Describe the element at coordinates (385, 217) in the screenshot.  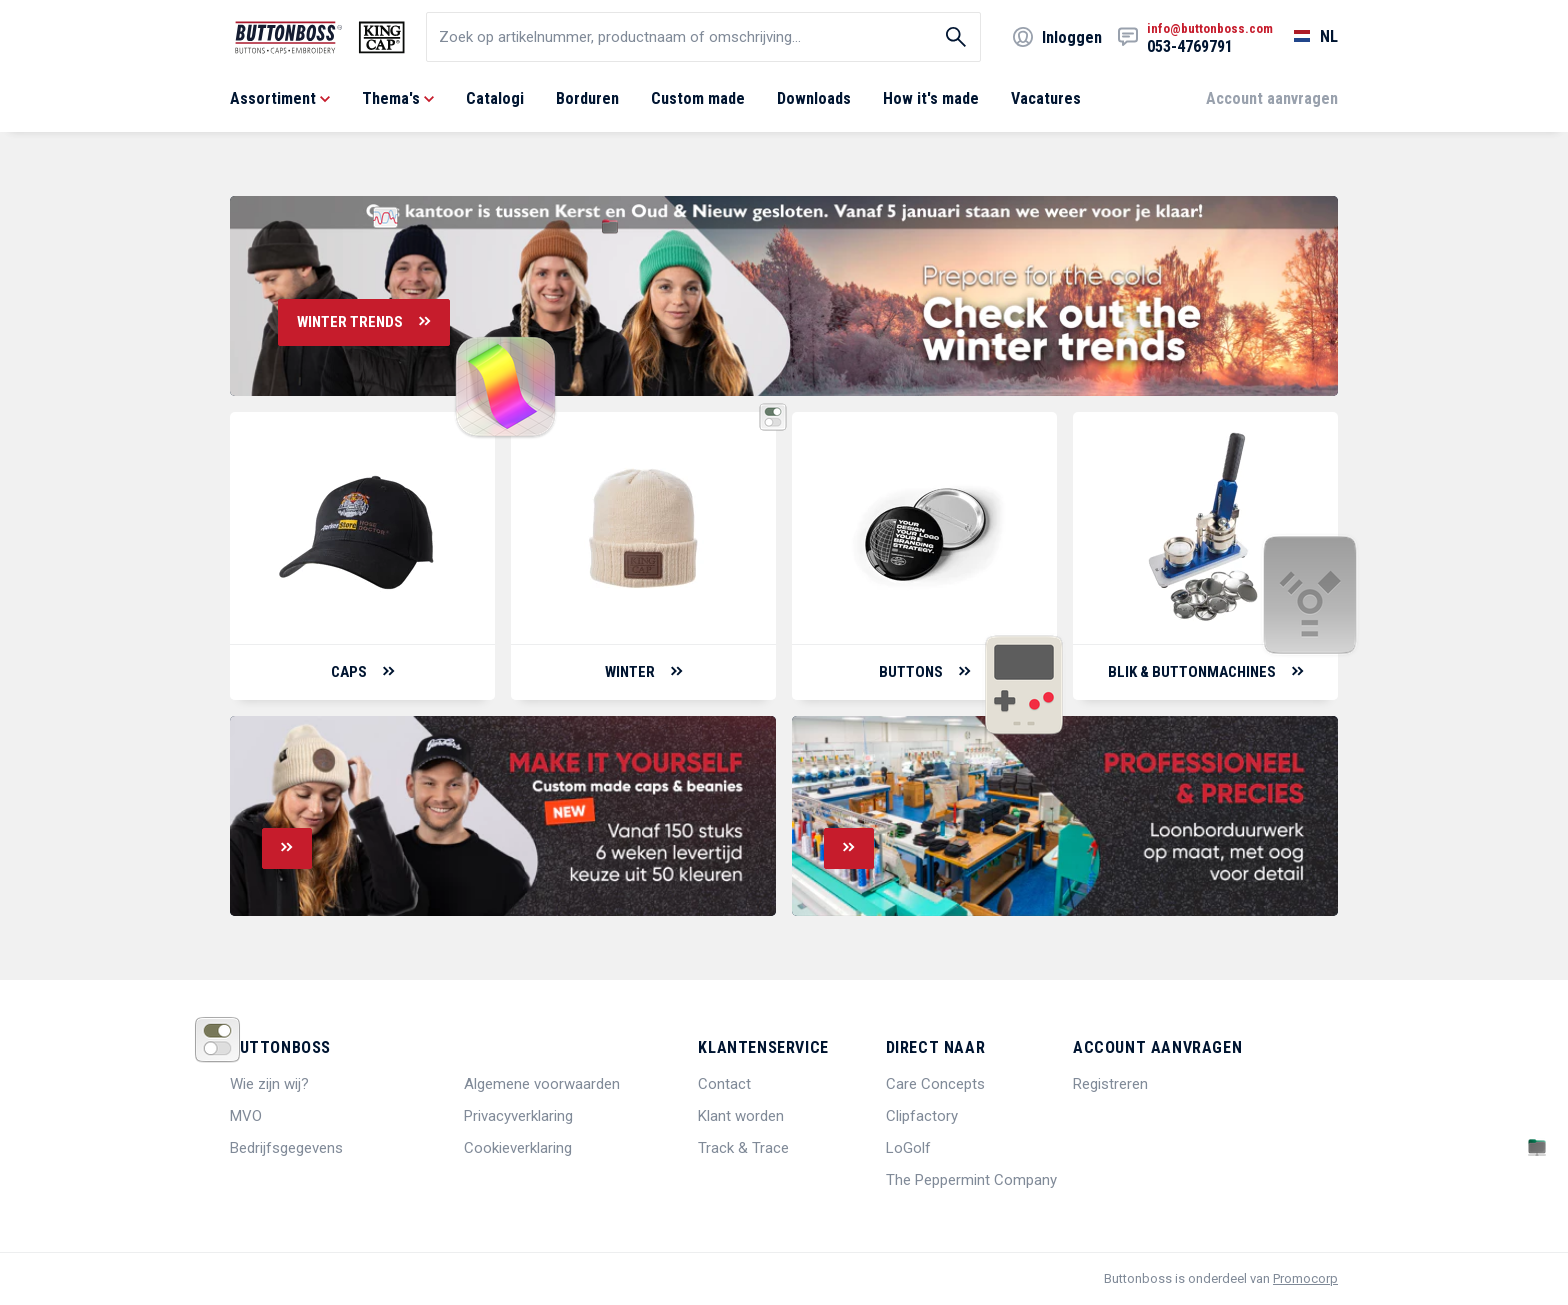
I see `open power statistics app` at that location.